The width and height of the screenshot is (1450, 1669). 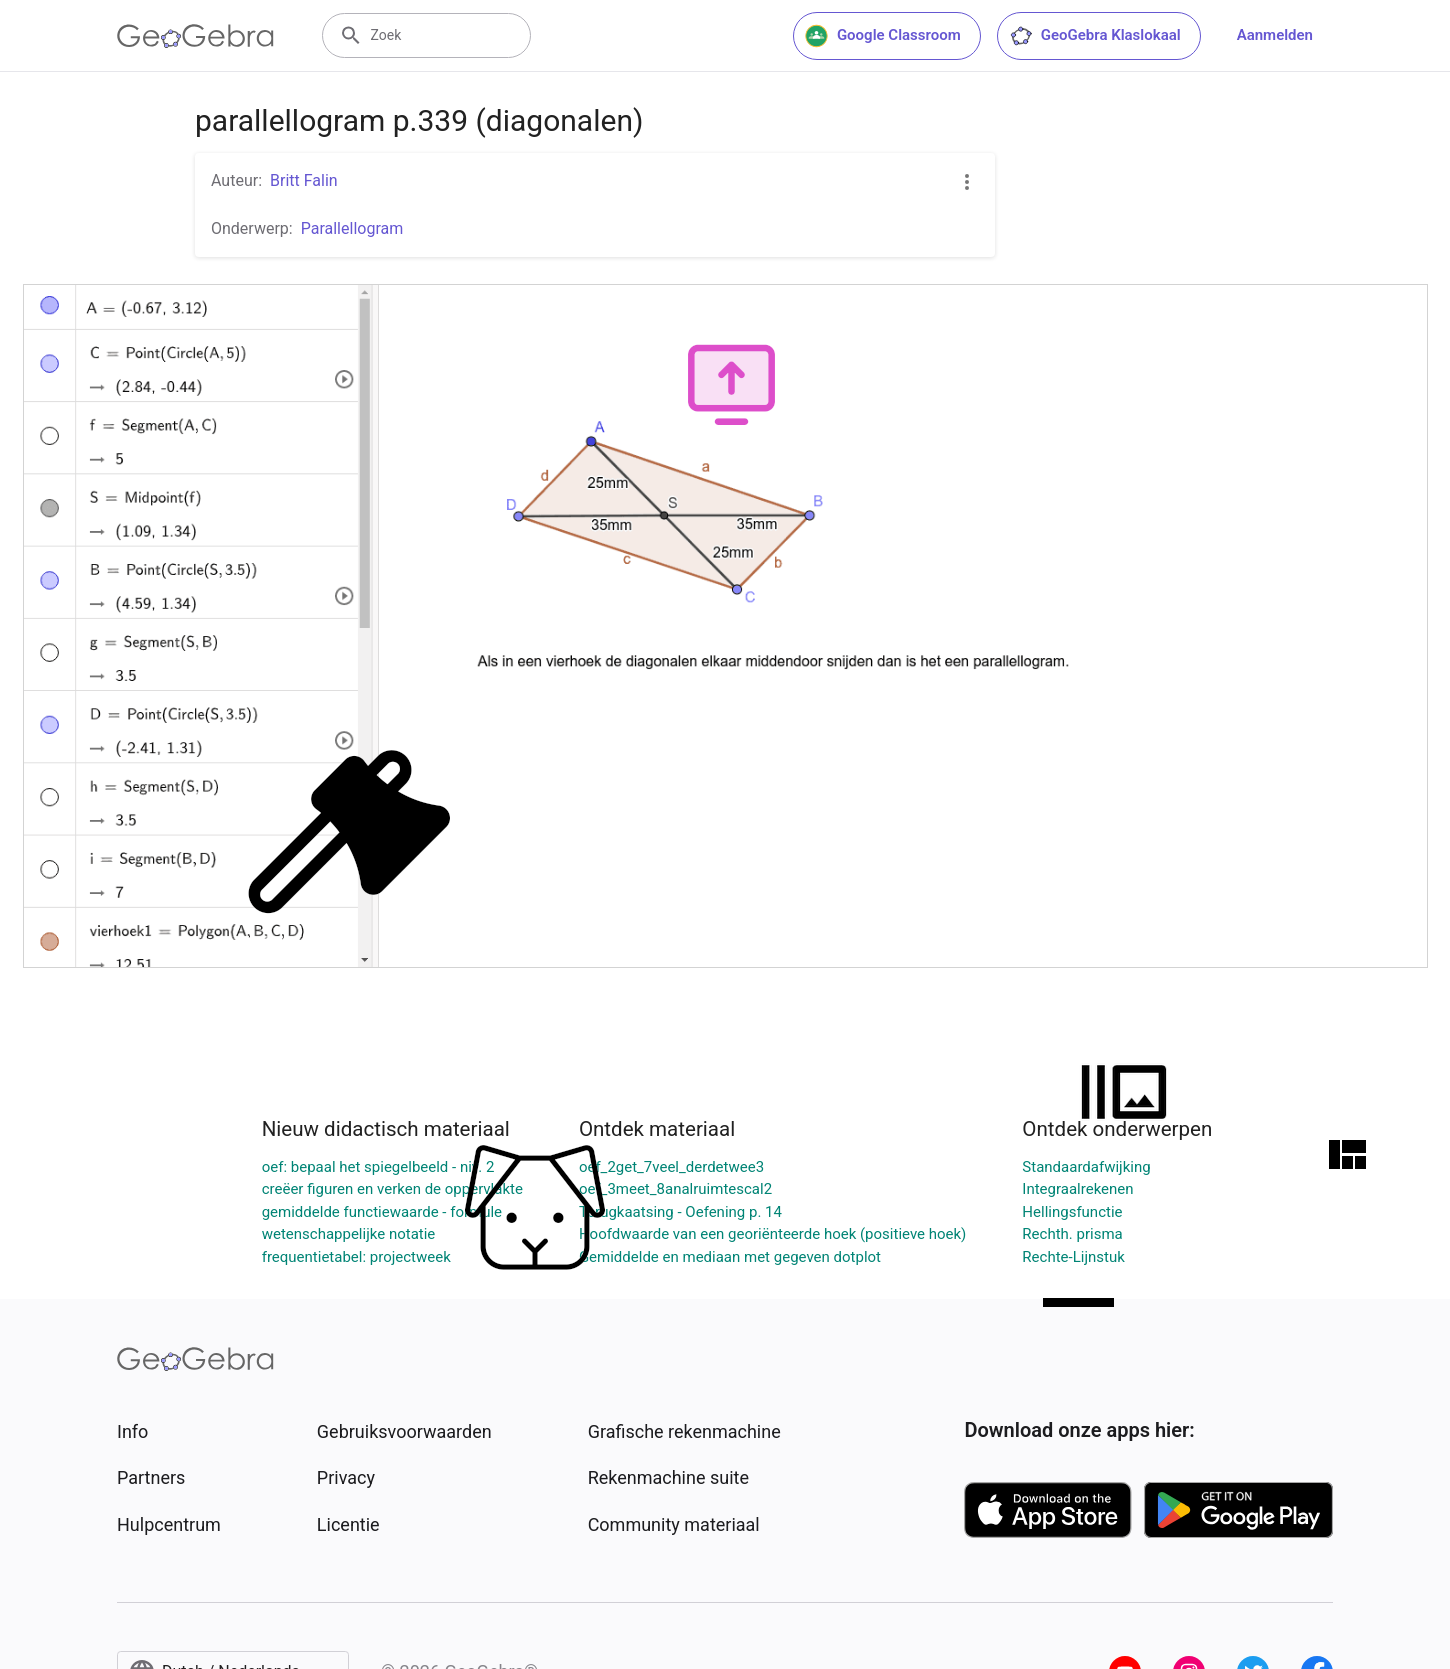 I want to click on enable burst mode for rapid photo capture, so click(x=1124, y=1092).